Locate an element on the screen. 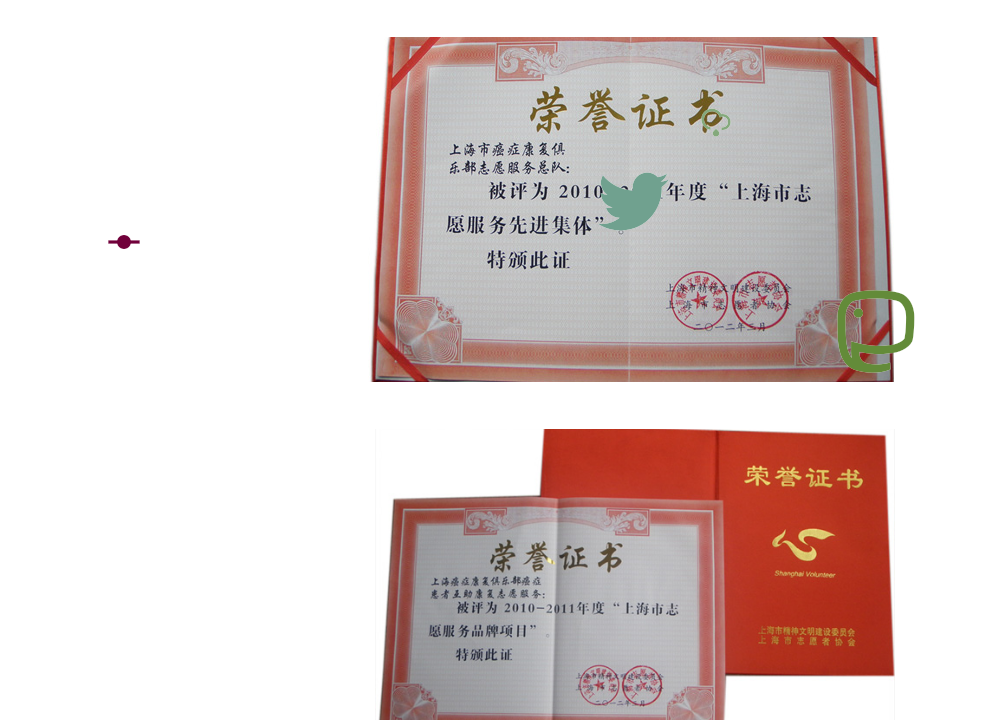  indicates rainy weather conditions is located at coordinates (716, 122).